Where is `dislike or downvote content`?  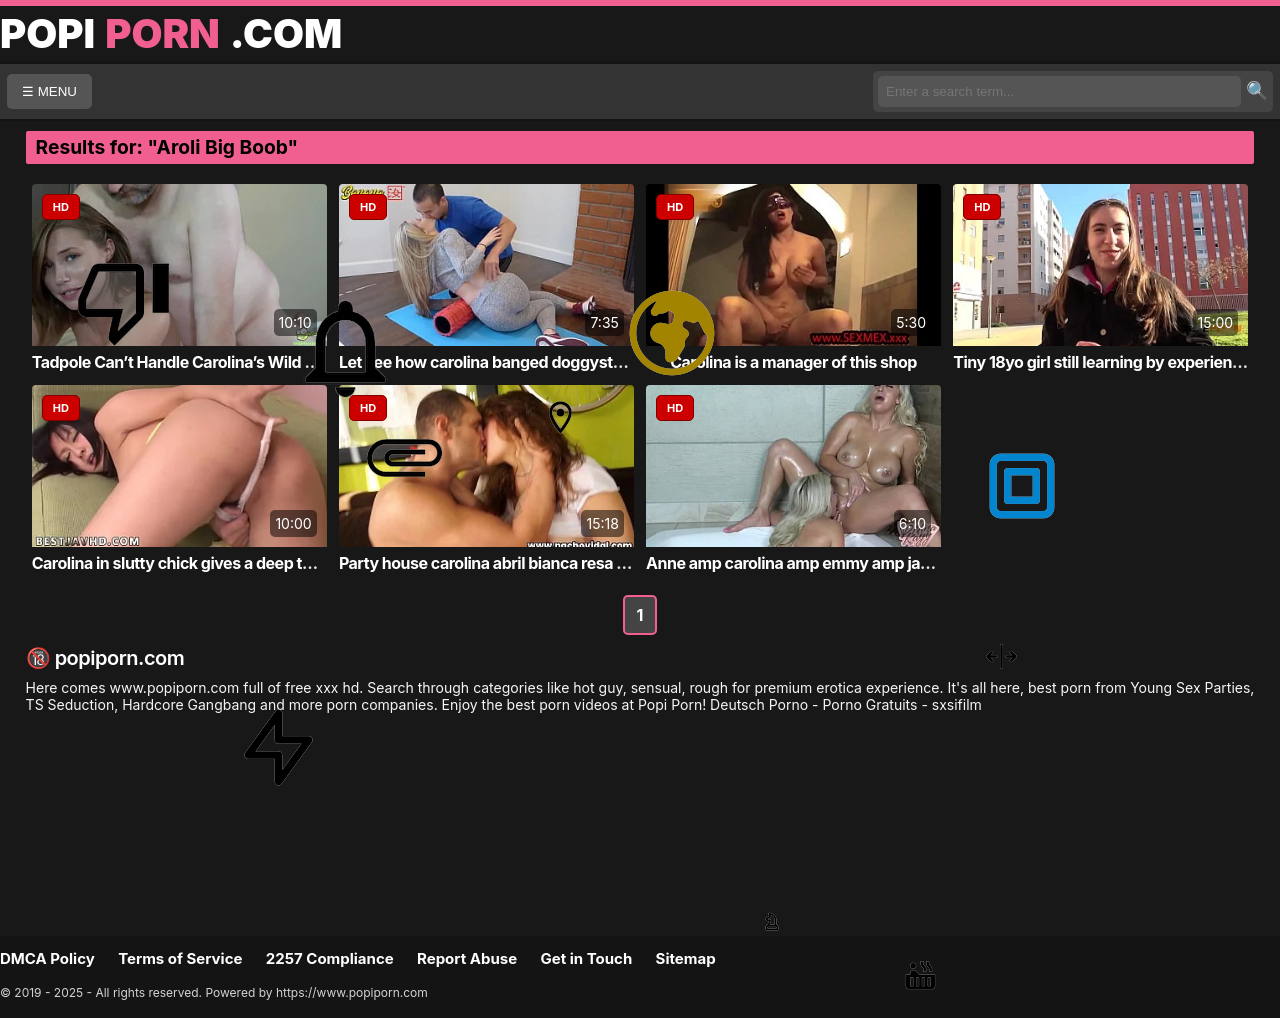 dislike or downvote content is located at coordinates (123, 300).